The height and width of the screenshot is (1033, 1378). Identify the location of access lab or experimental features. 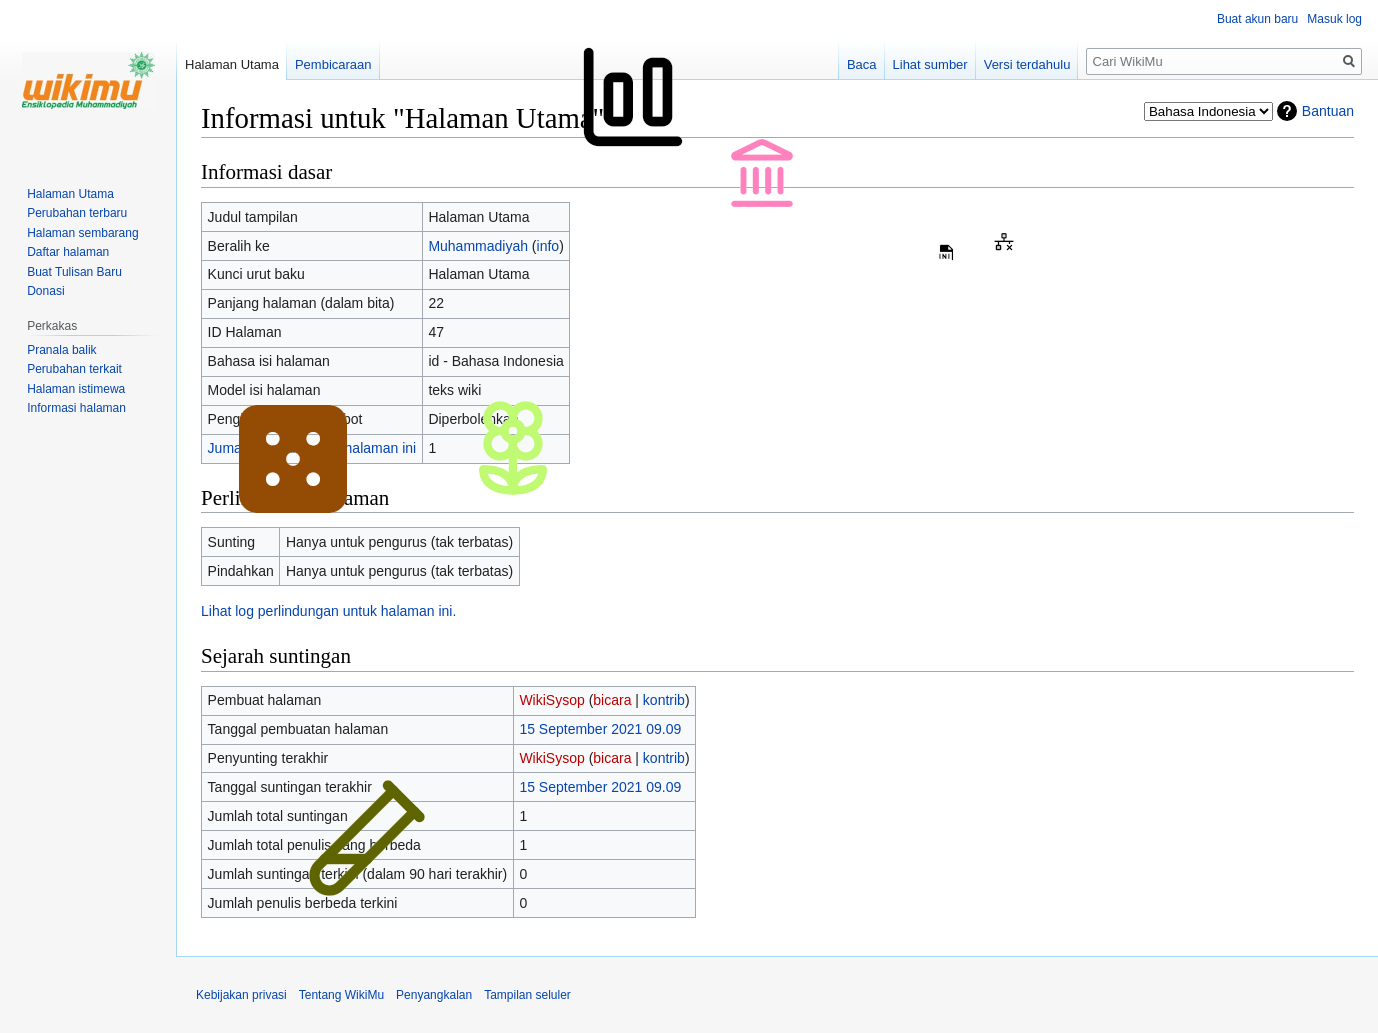
(367, 838).